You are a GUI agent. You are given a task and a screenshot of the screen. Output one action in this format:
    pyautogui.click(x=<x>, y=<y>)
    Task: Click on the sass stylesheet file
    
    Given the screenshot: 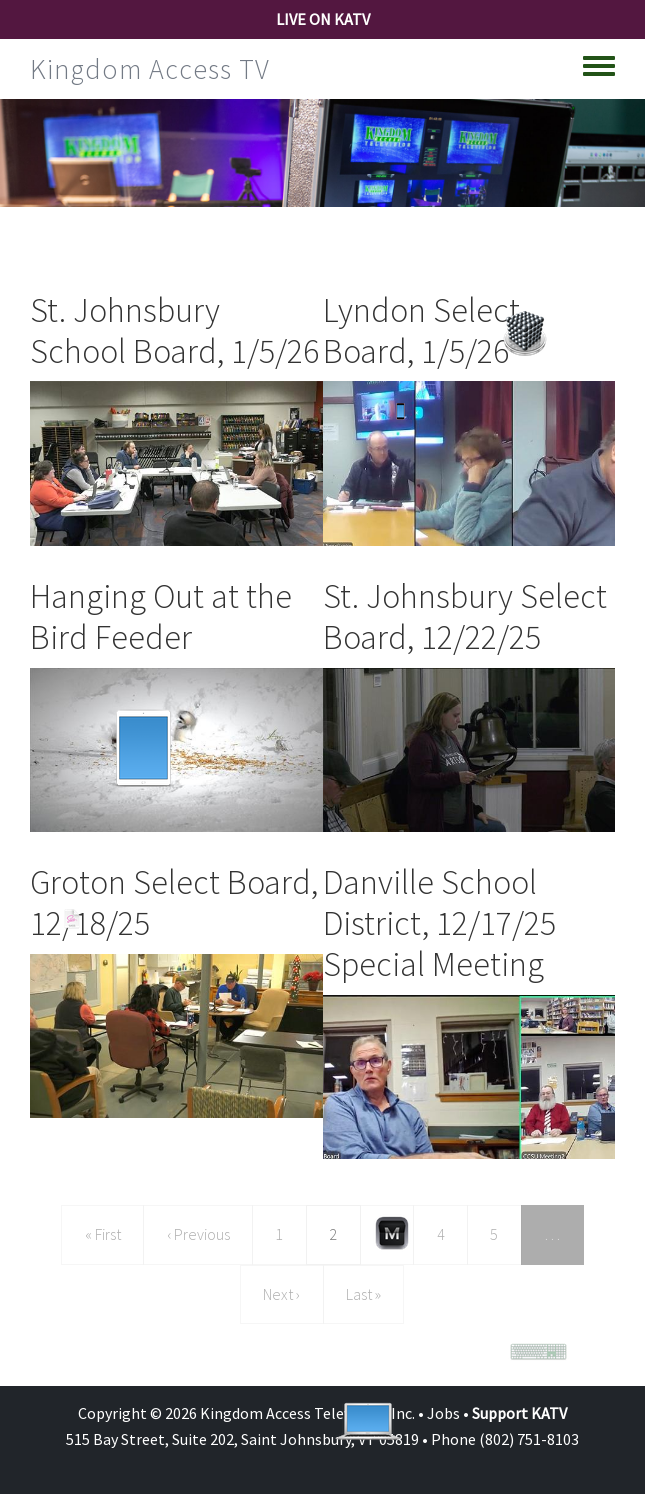 What is the action you would take?
    pyautogui.click(x=72, y=919)
    